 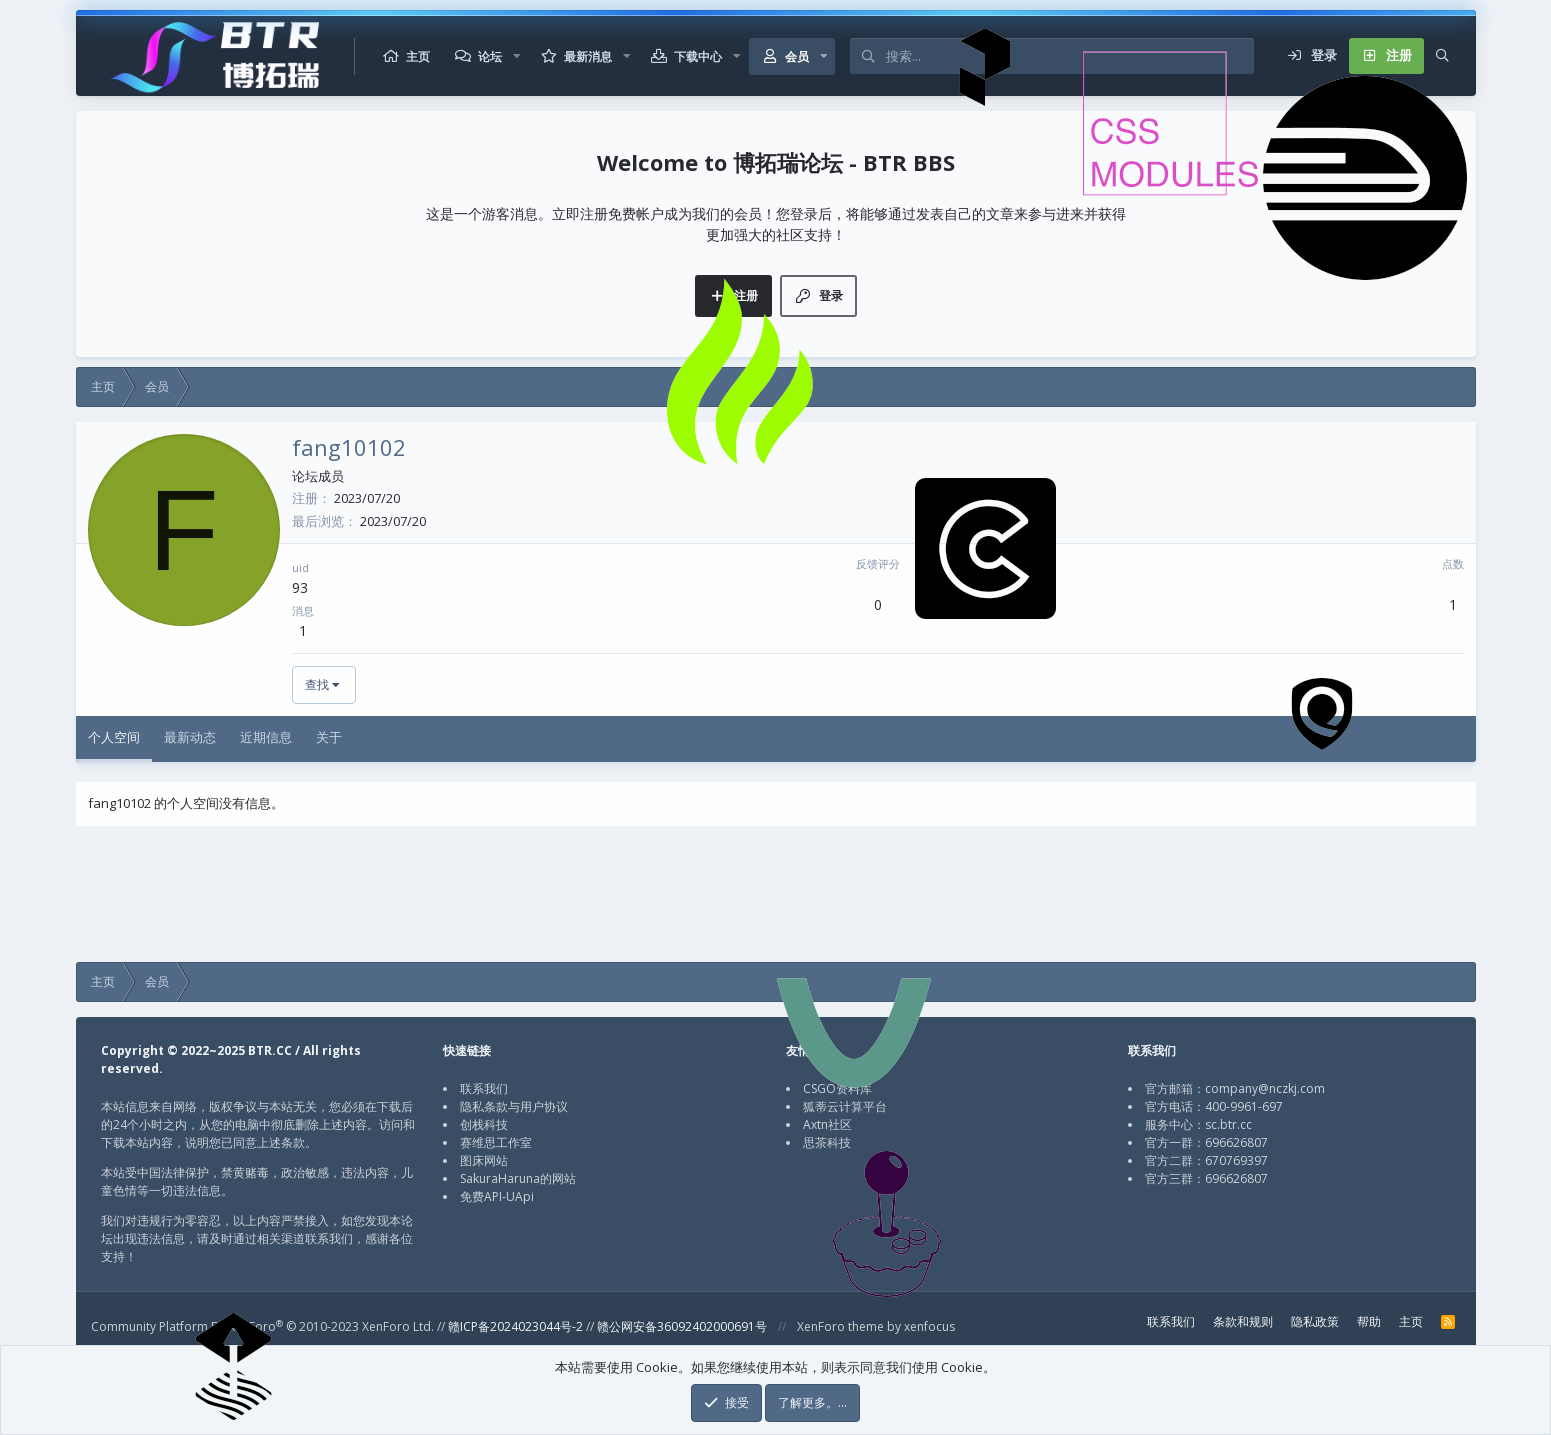 I want to click on railway app logo, so click(x=1365, y=178).